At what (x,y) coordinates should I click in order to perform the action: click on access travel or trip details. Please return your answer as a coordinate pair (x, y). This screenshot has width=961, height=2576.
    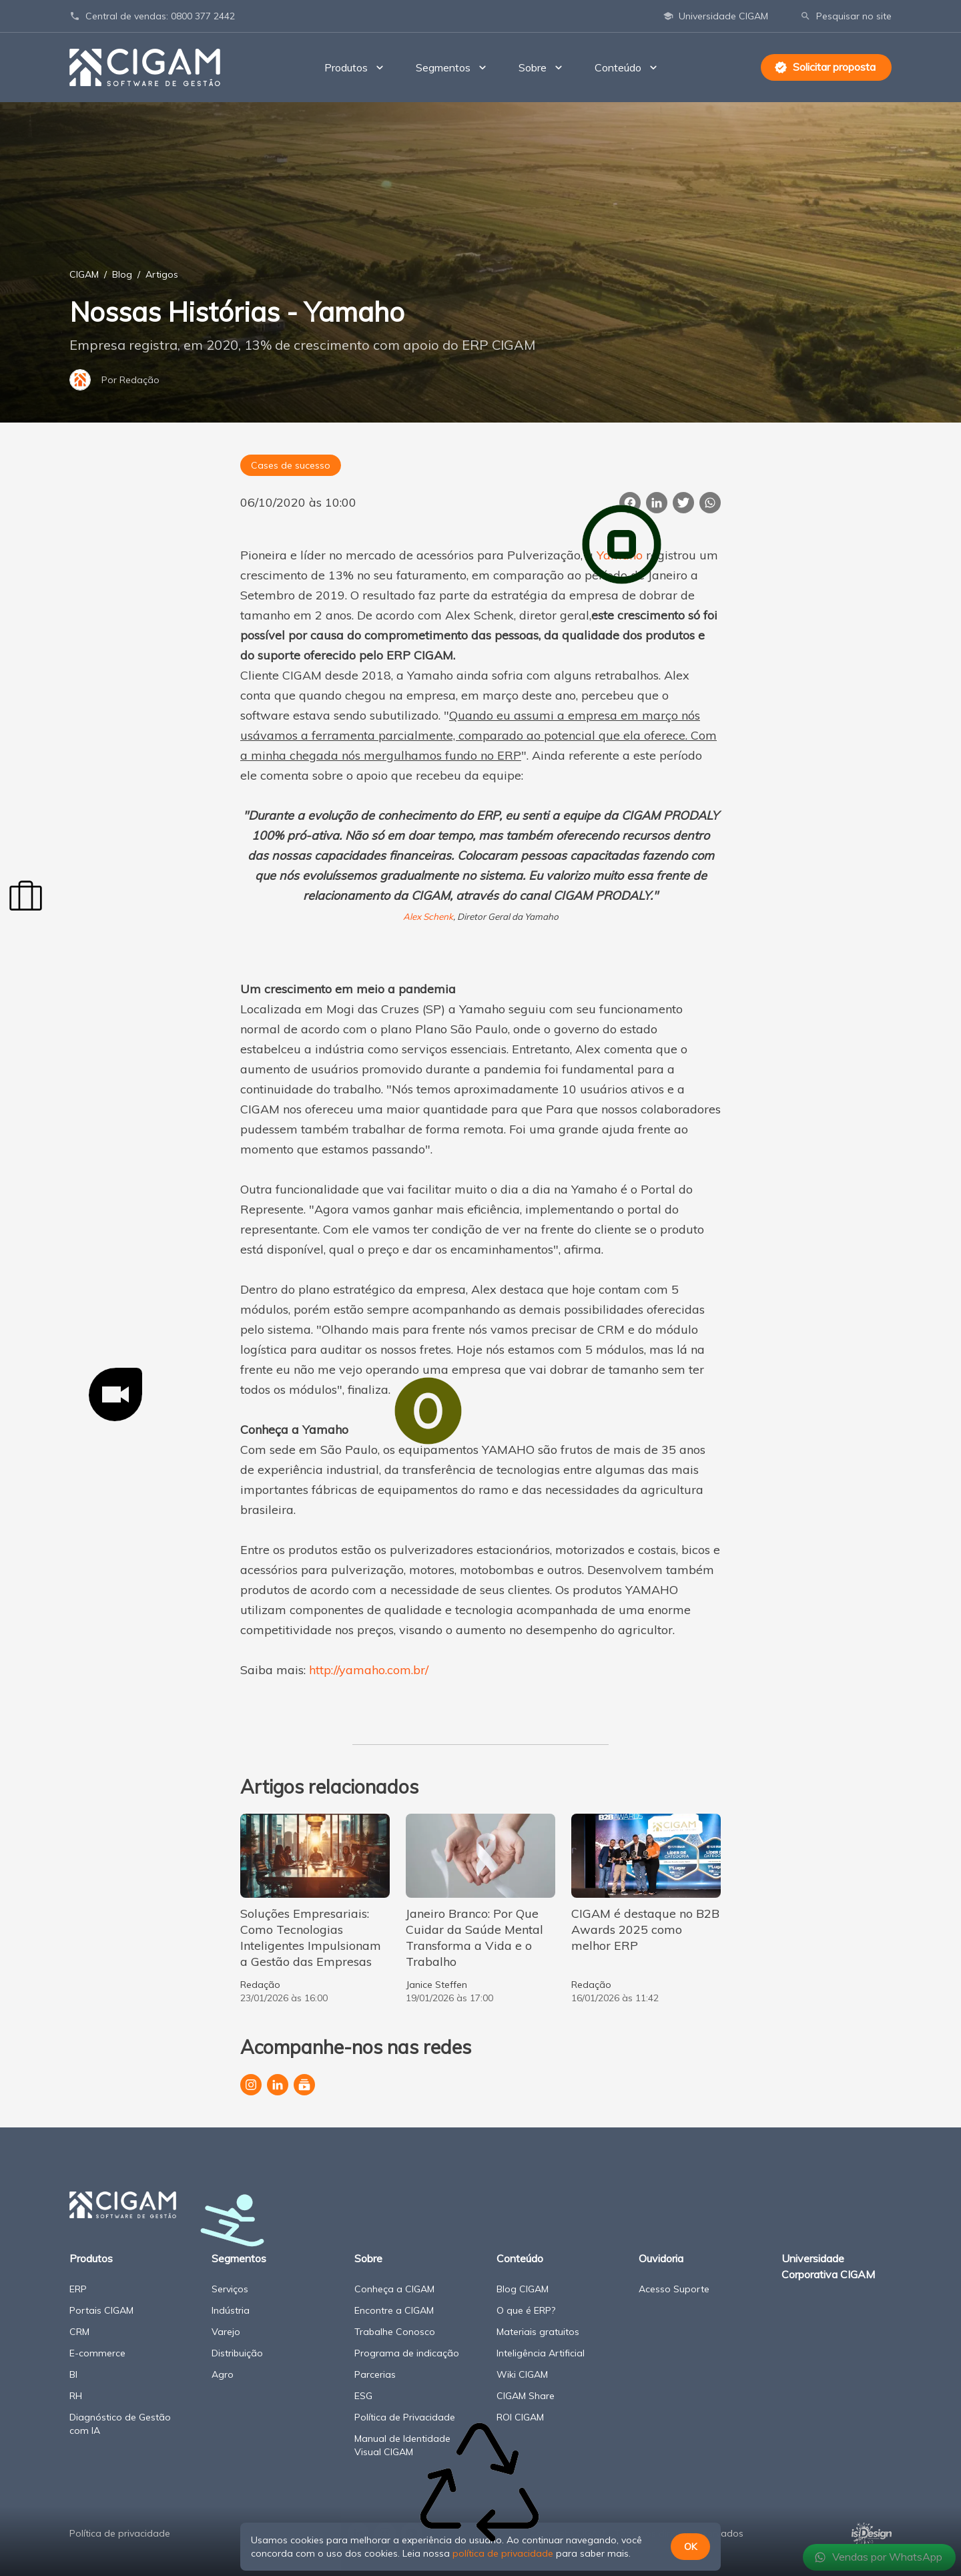
    Looking at the image, I should click on (25, 896).